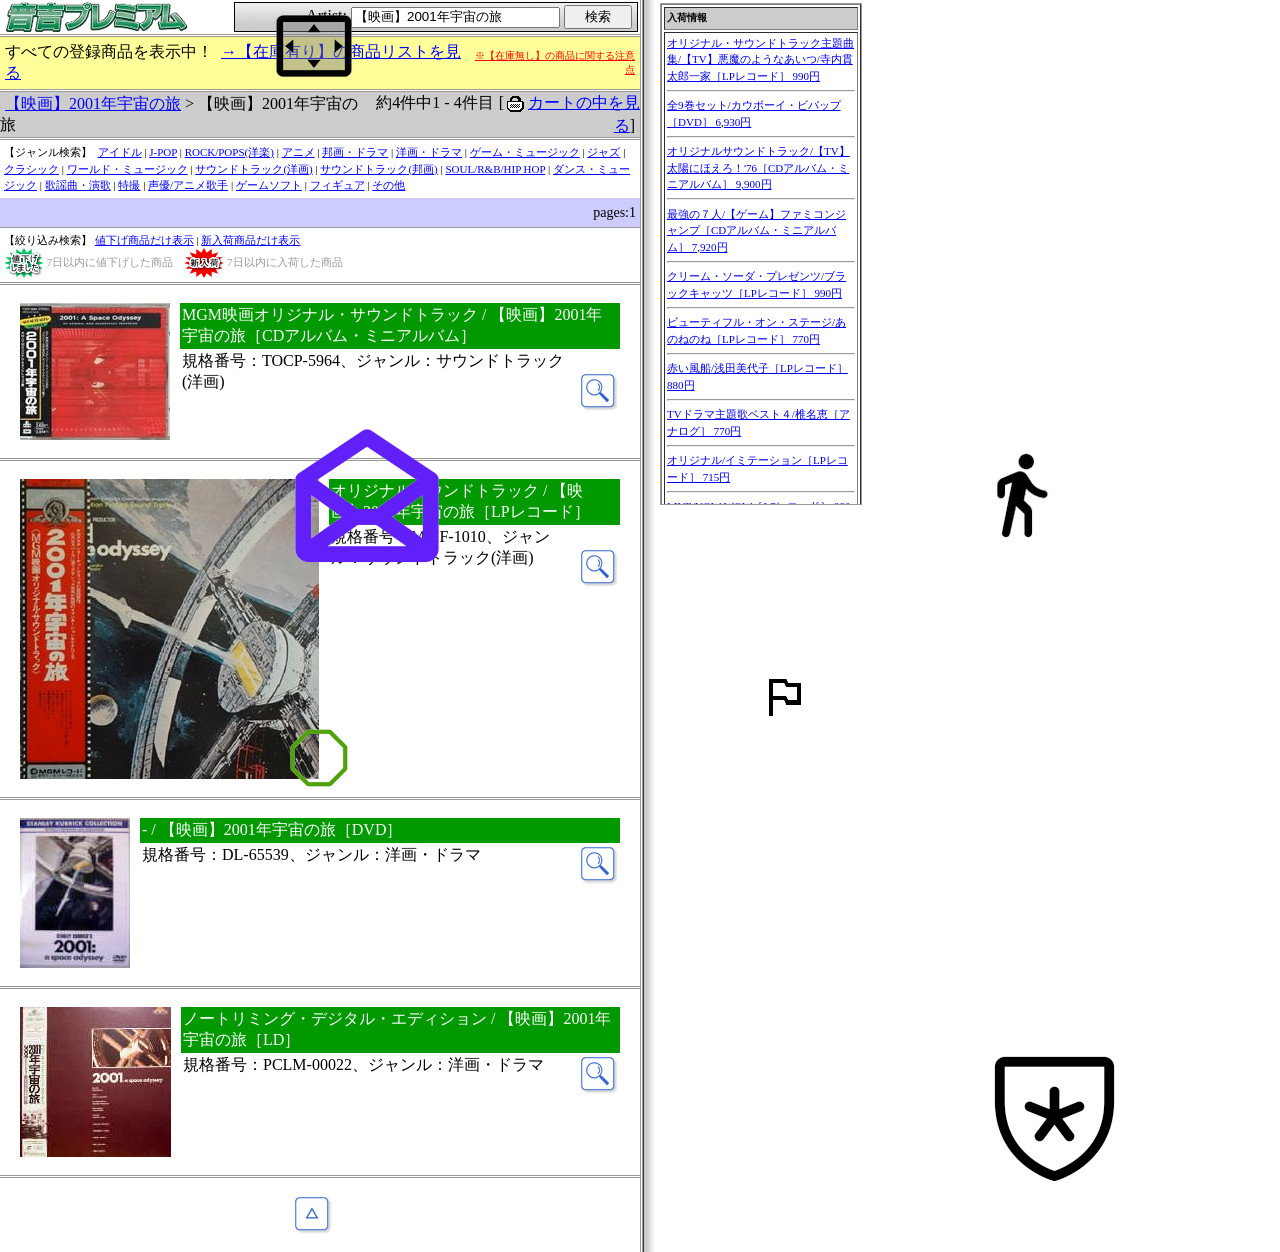 Image resolution: width=1280 pixels, height=1252 pixels. I want to click on view opened or read mail, so click(367, 501).